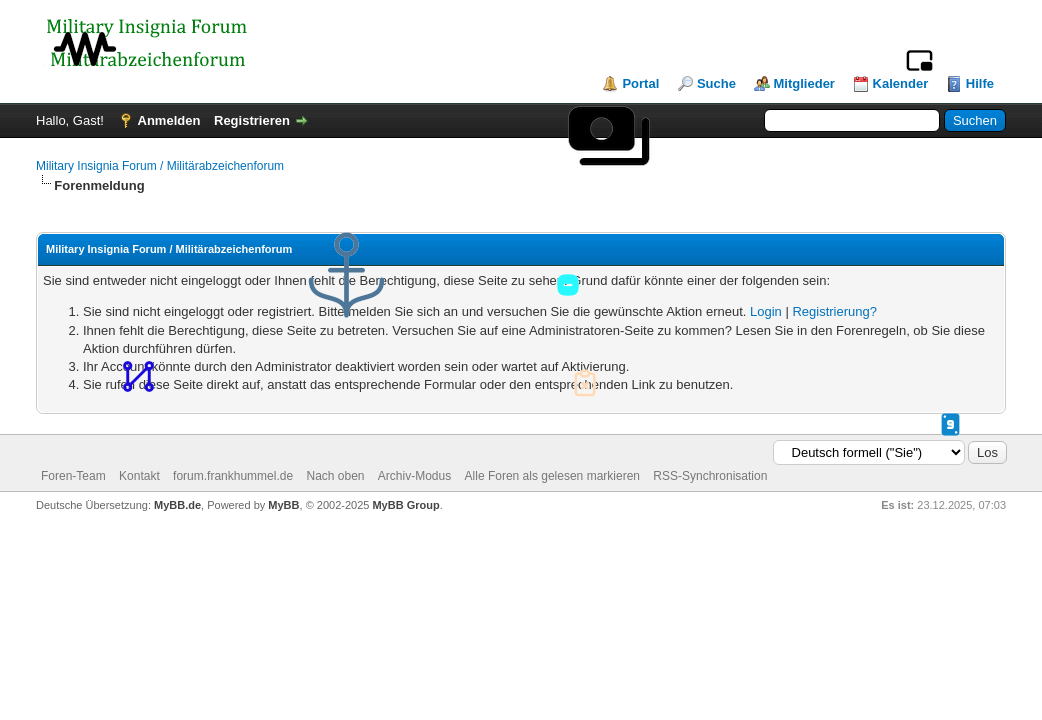 The width and height of the screenshot is (1042, 720). Describe the element at coordinates (950, 424) in the screenshot. I see `play the 9 card in a card game` at that location.